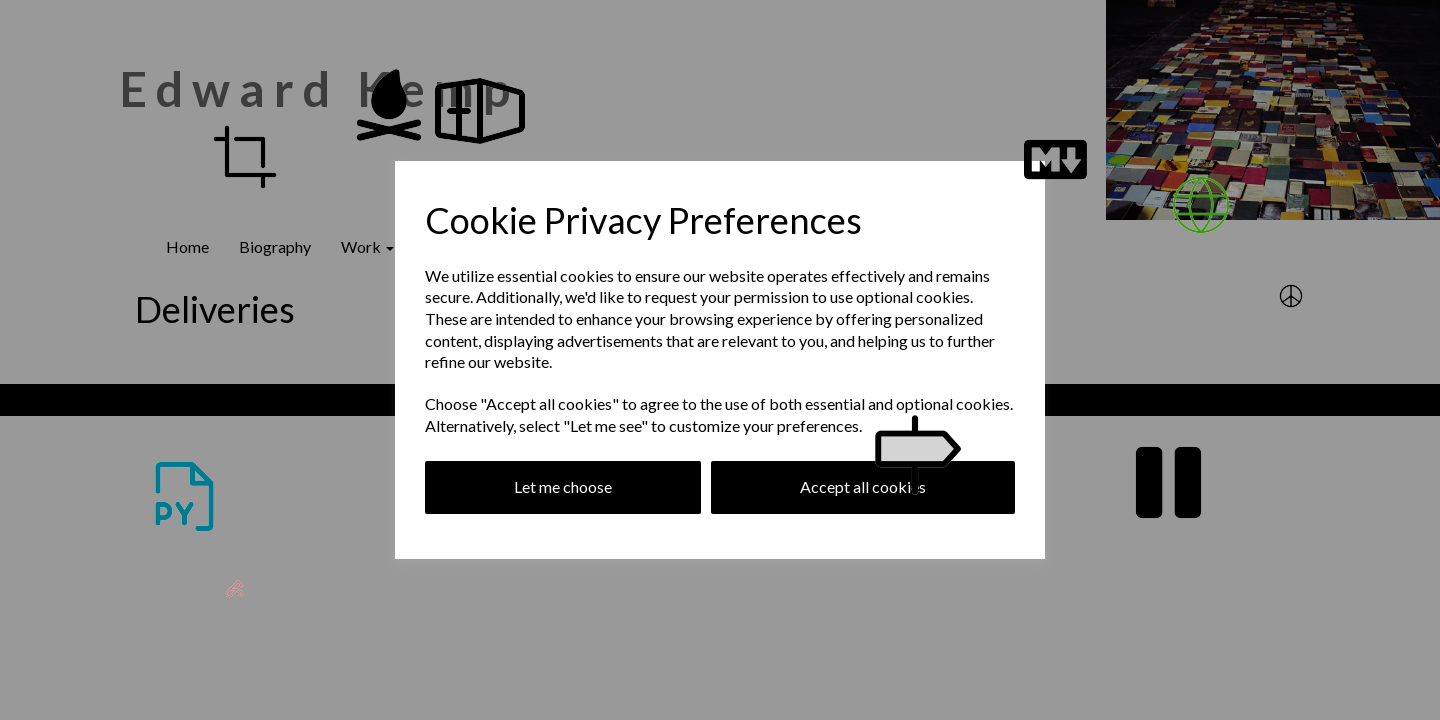  Describe the element at coordinates (184, 496) in the screenshot. I see `open a python file` at that location.